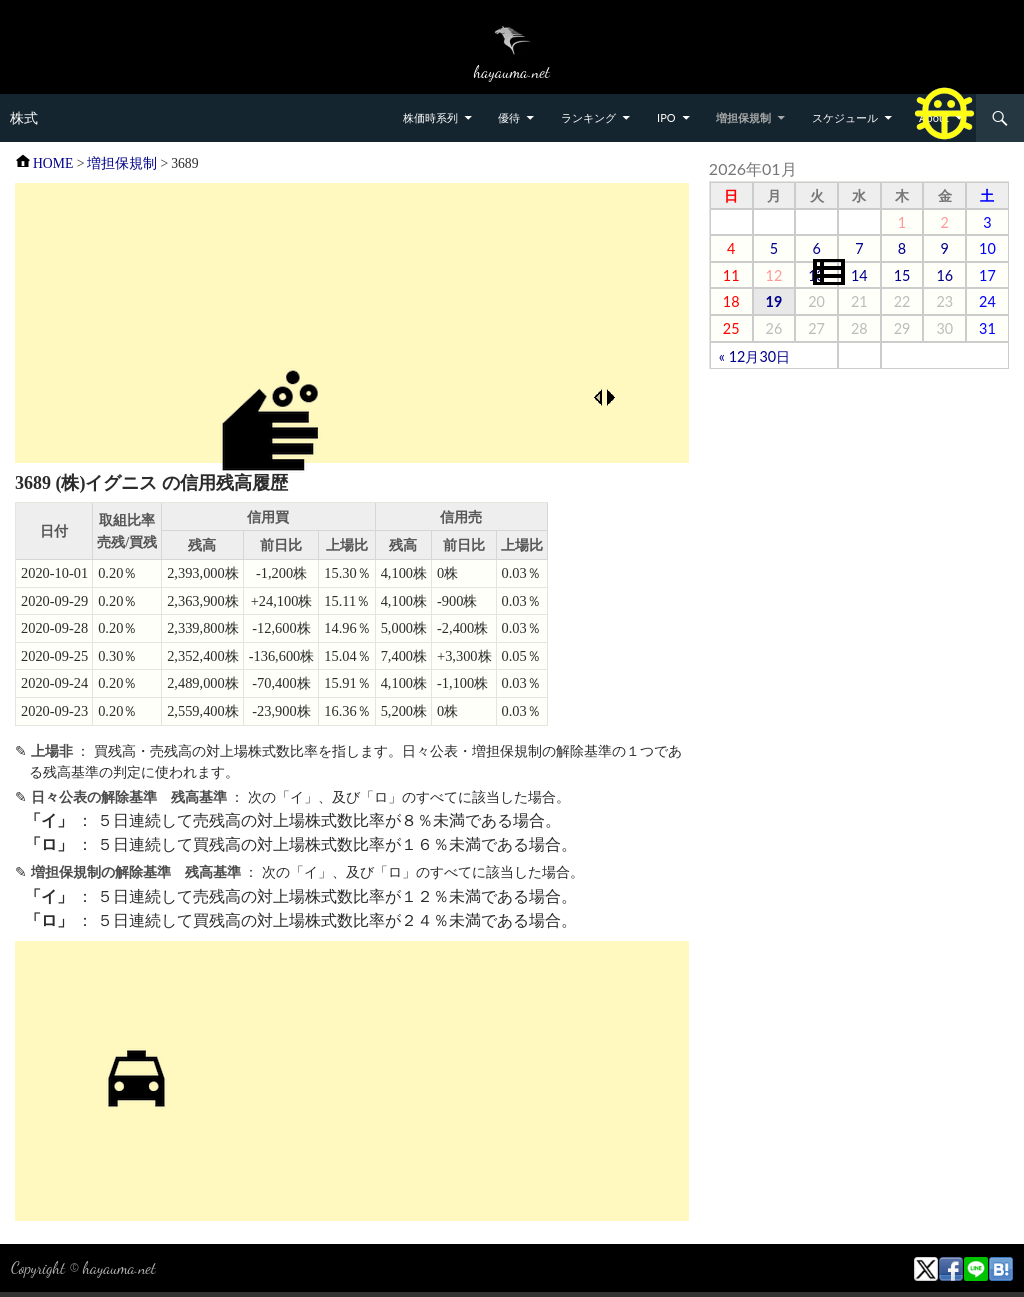 The image size is (1024, 1297). Describe the element at coordinates (944, 113) in the screenshot. I see `report a bug or issue` at that location.